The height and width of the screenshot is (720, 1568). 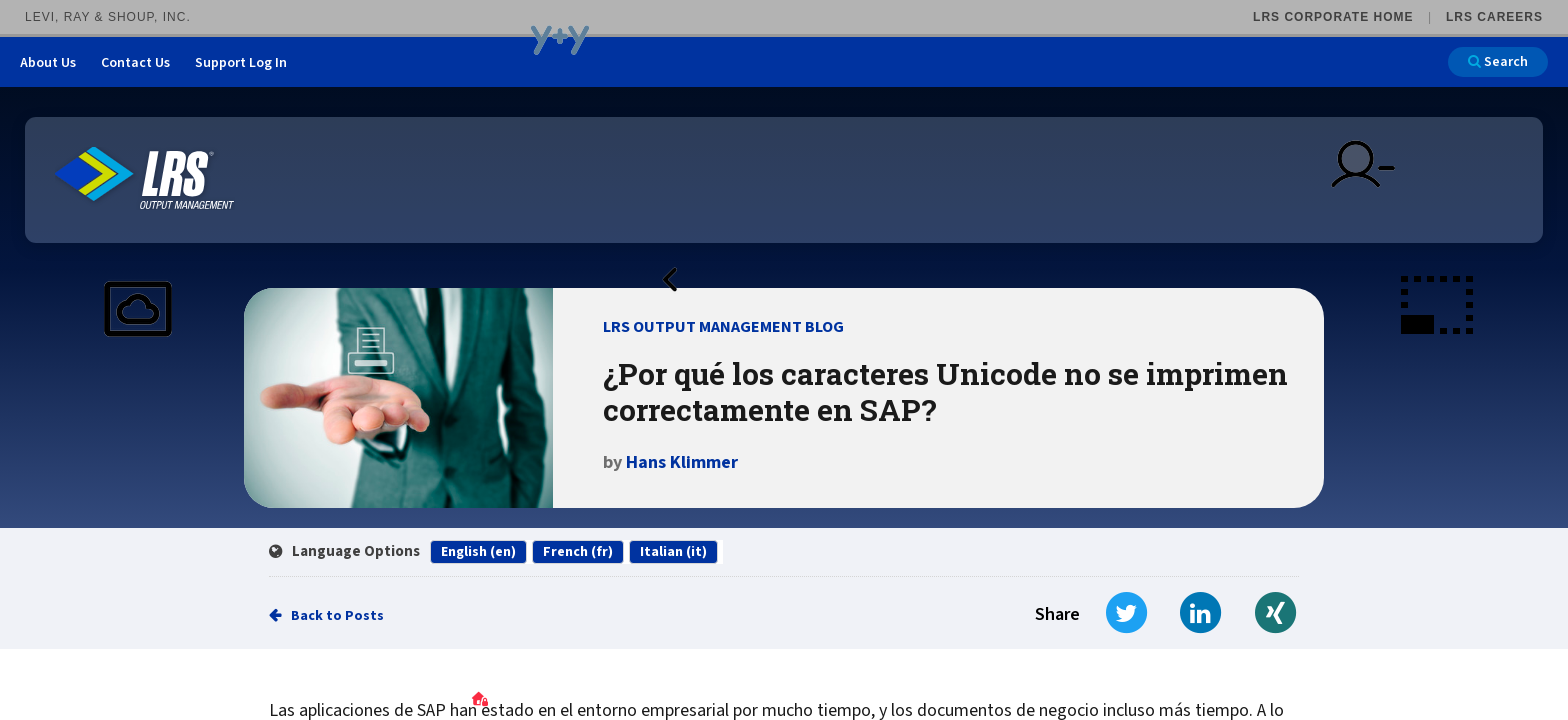 I want to click on resize image to small dimensions, so click(x=1437, y=305).